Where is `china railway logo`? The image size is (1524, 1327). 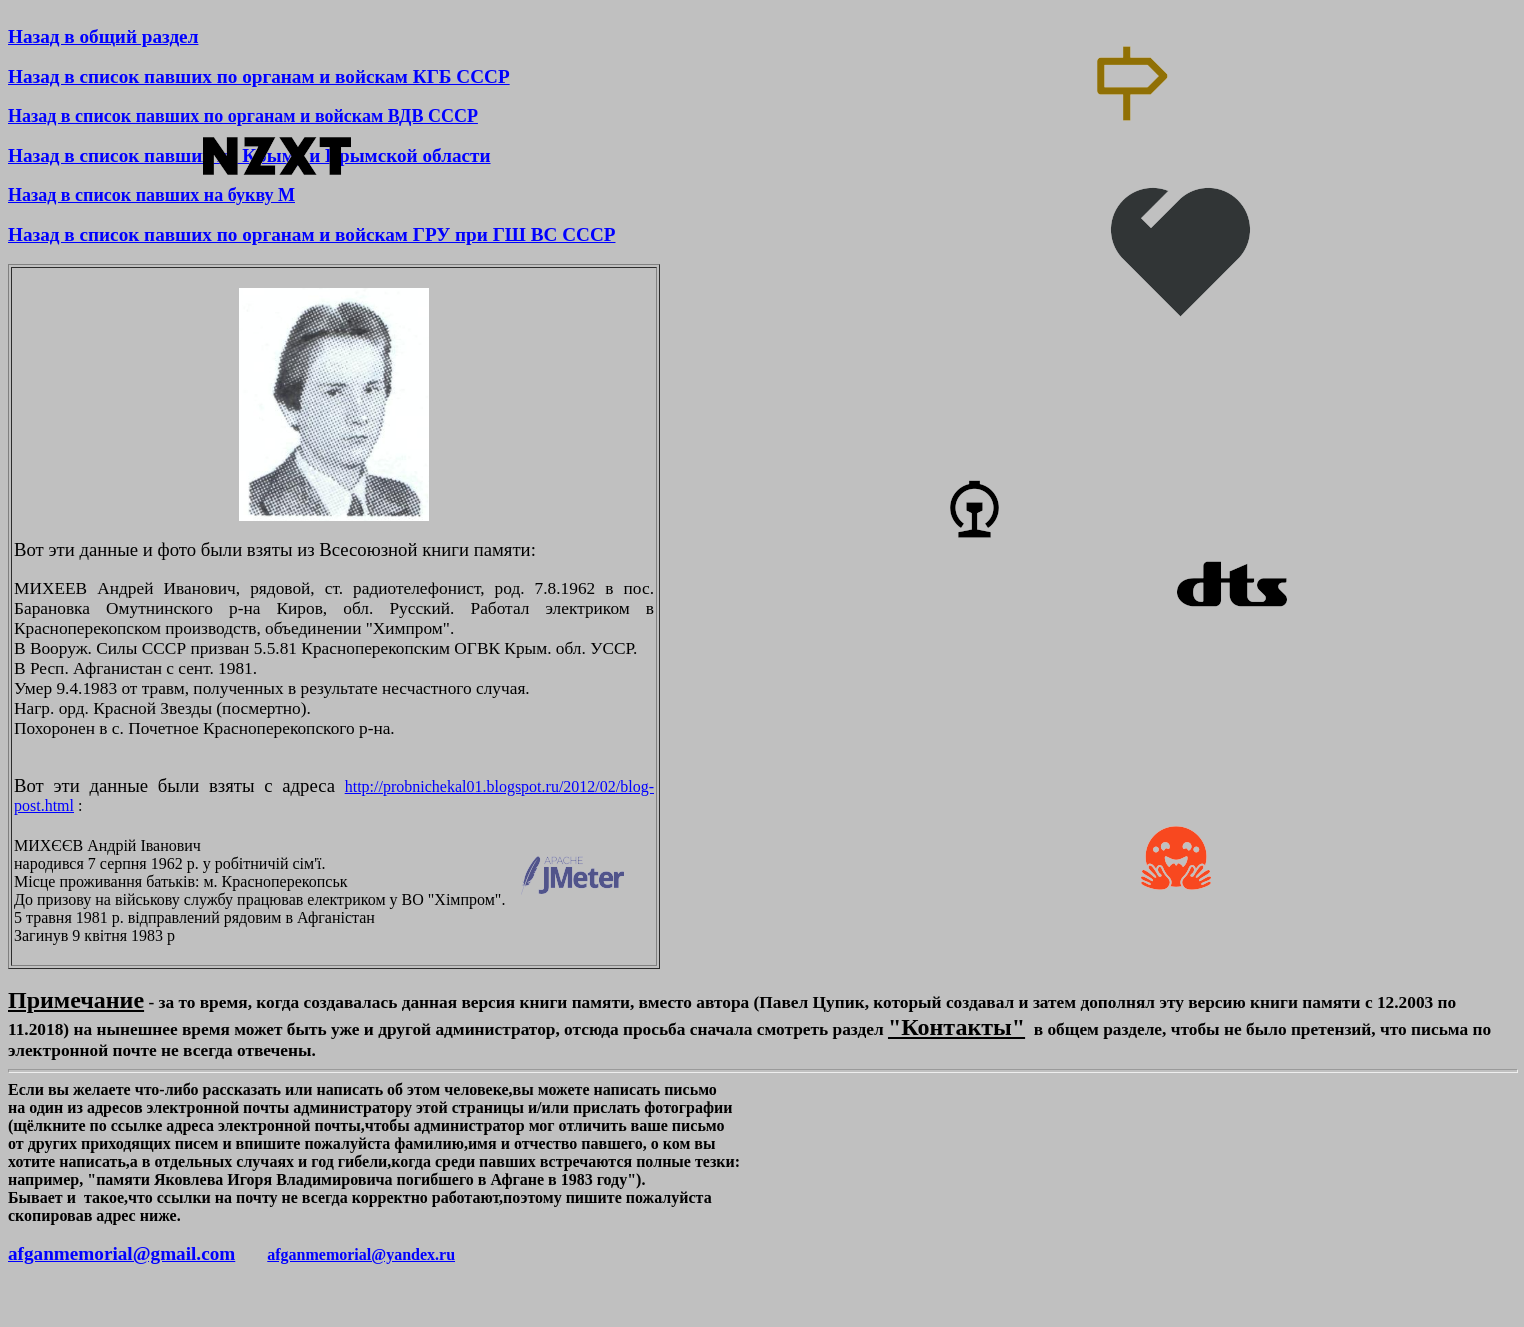 china railway logo is located at coordinates (974, 510).